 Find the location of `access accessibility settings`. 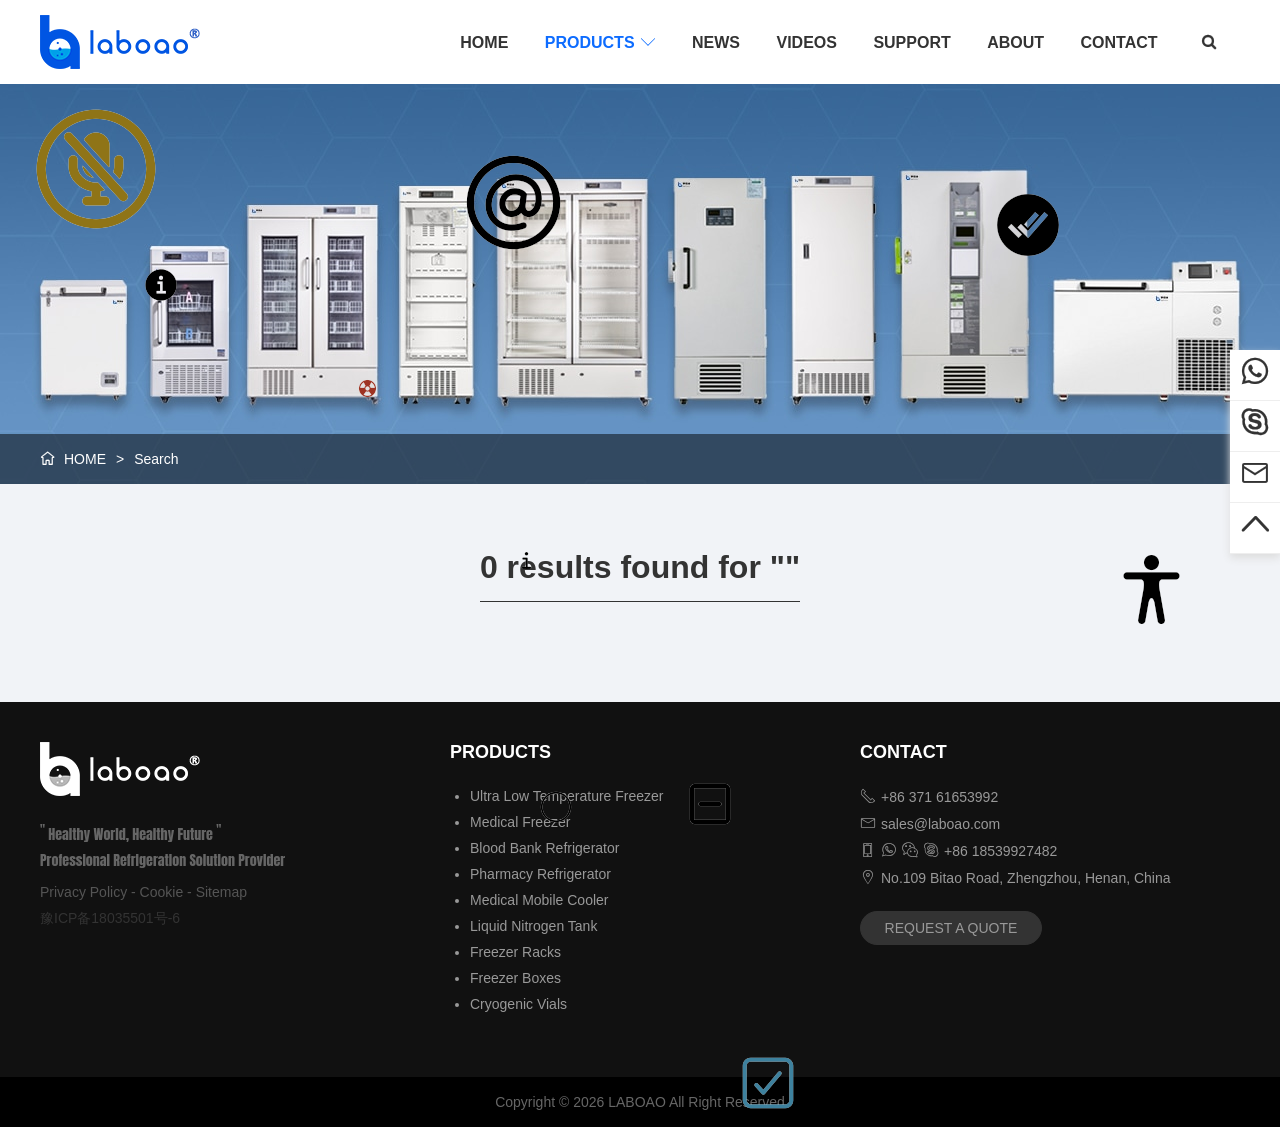

access accessibility settings is located at coordinates (1151, 589).